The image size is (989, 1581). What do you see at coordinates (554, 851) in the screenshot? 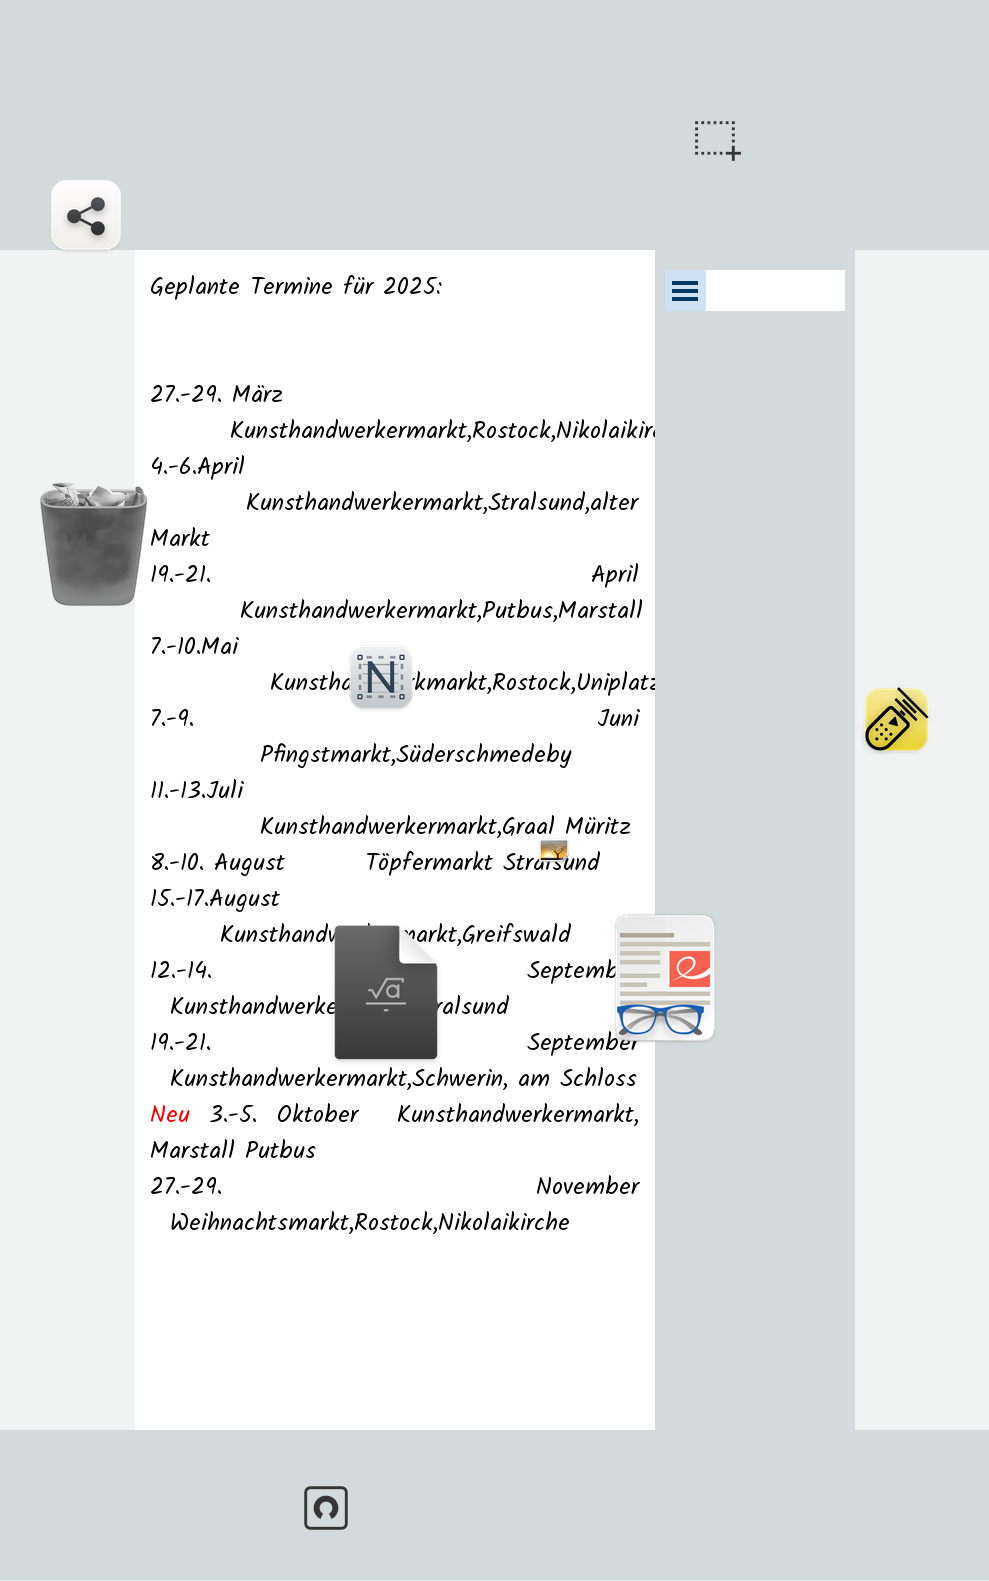
I see `indicates an image file type` at bounding box center [554, 851].